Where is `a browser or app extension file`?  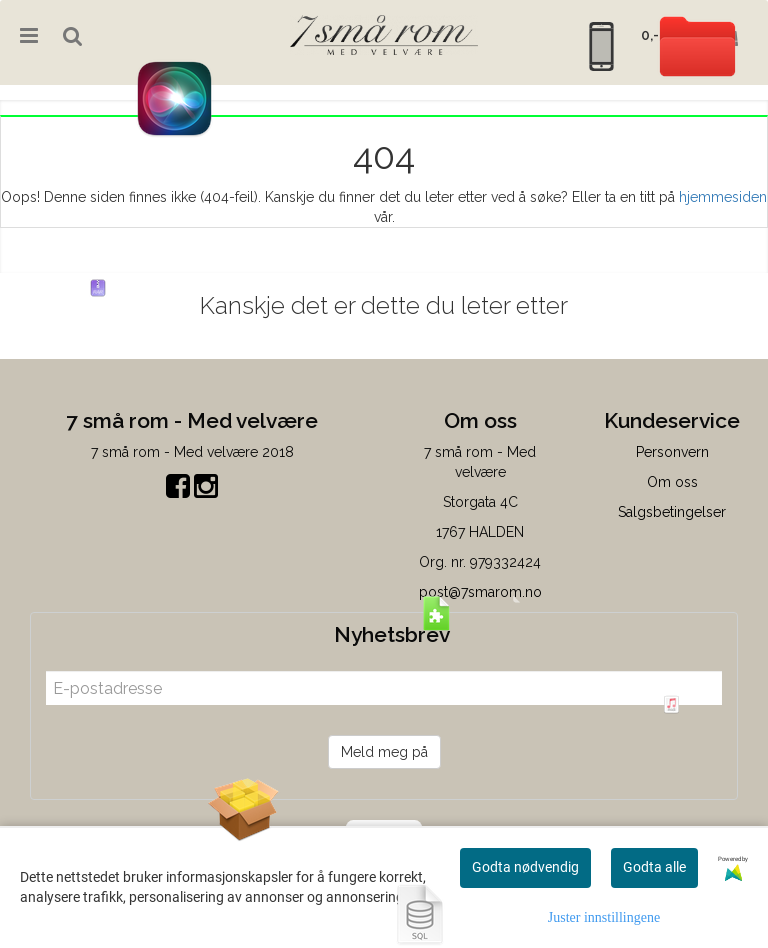 a browser or app extension file is located at coordinates (471, 614).